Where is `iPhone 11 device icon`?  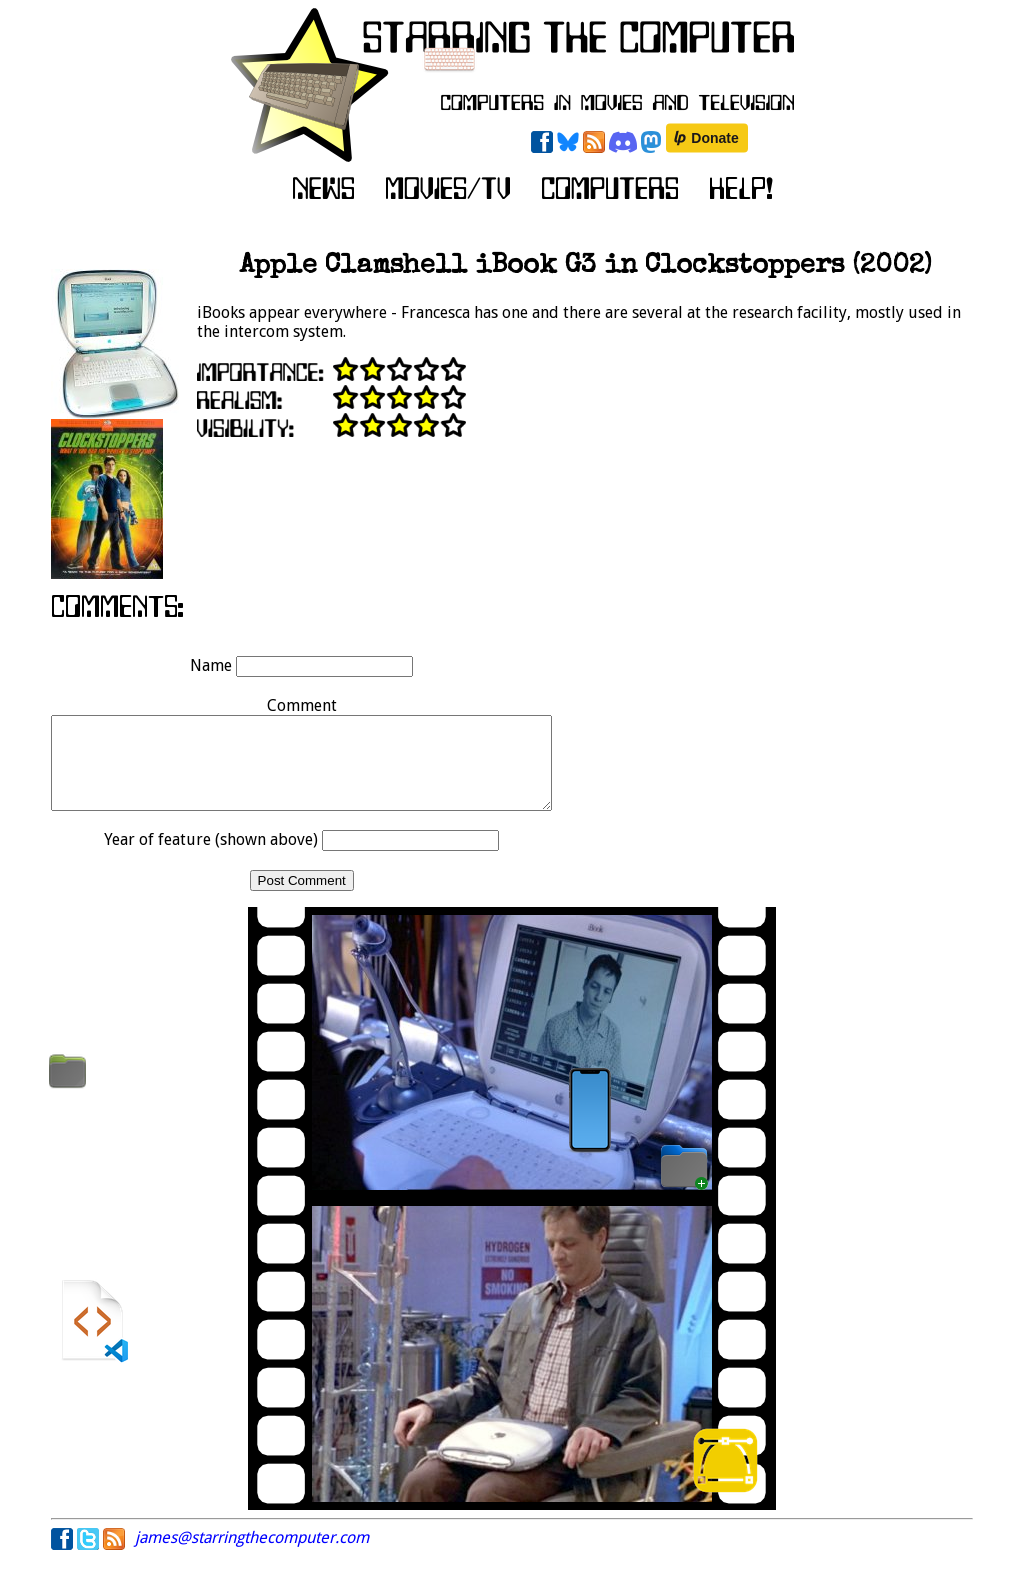 iPhone 11 device icon is located at coordinates (590, 1111).